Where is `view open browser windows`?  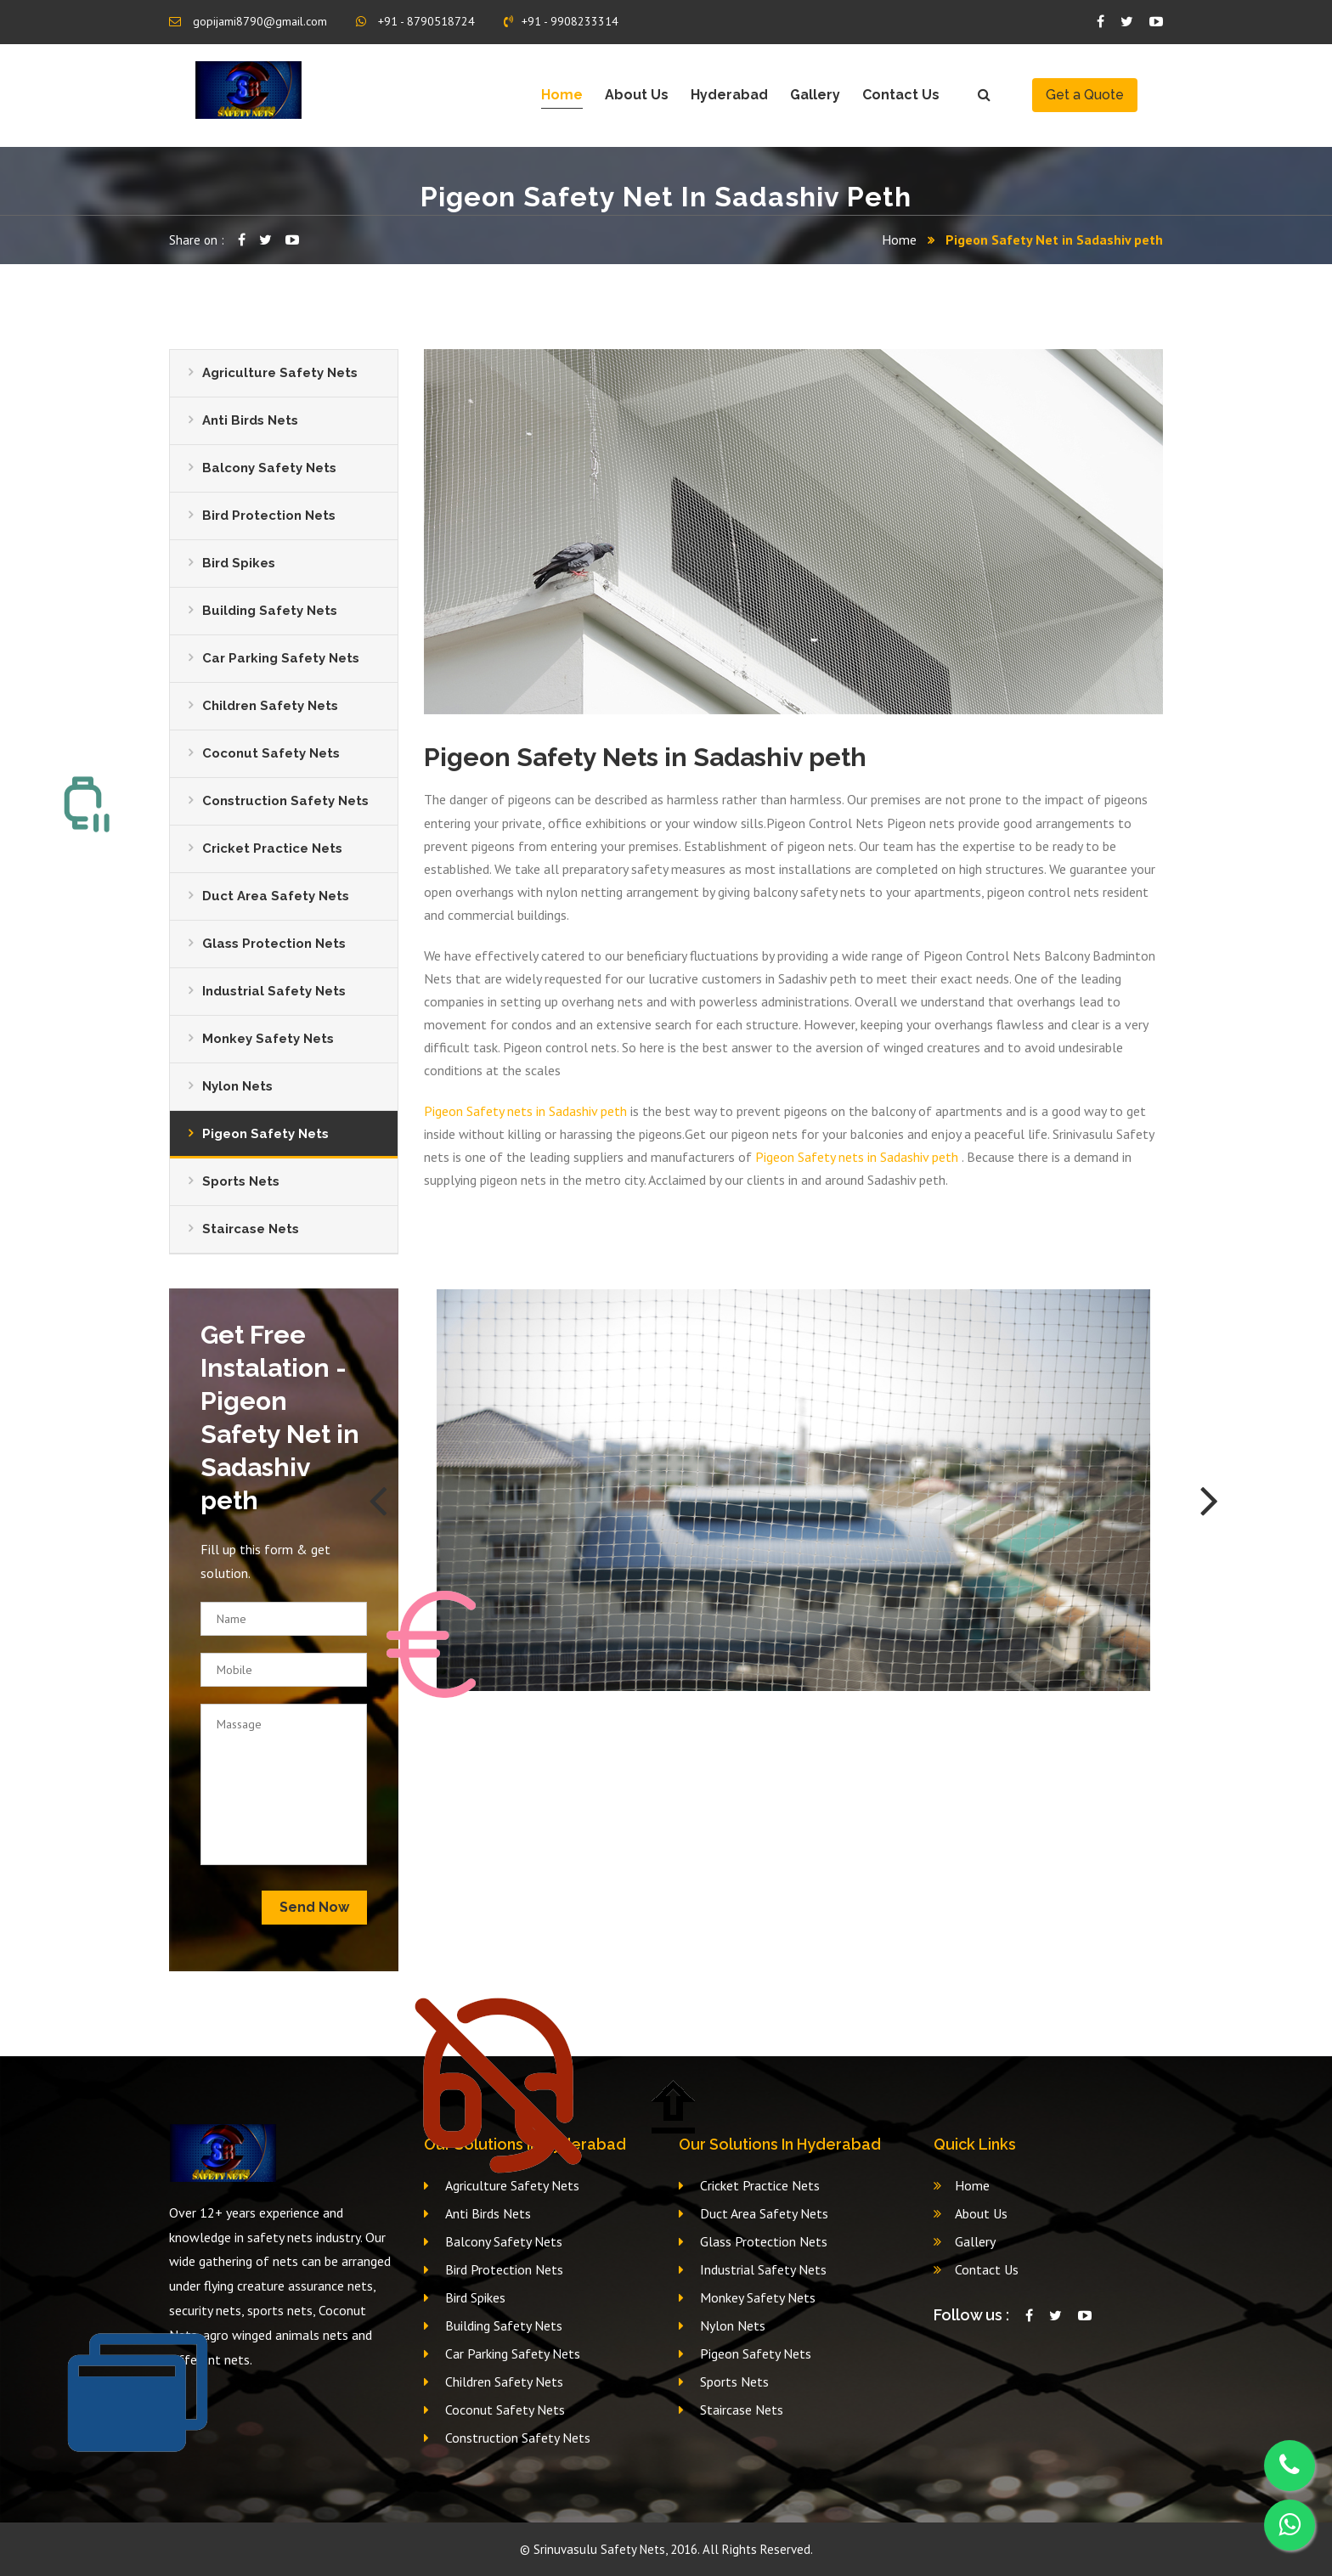 view open browser windows is located at coordinates (138, 2393).